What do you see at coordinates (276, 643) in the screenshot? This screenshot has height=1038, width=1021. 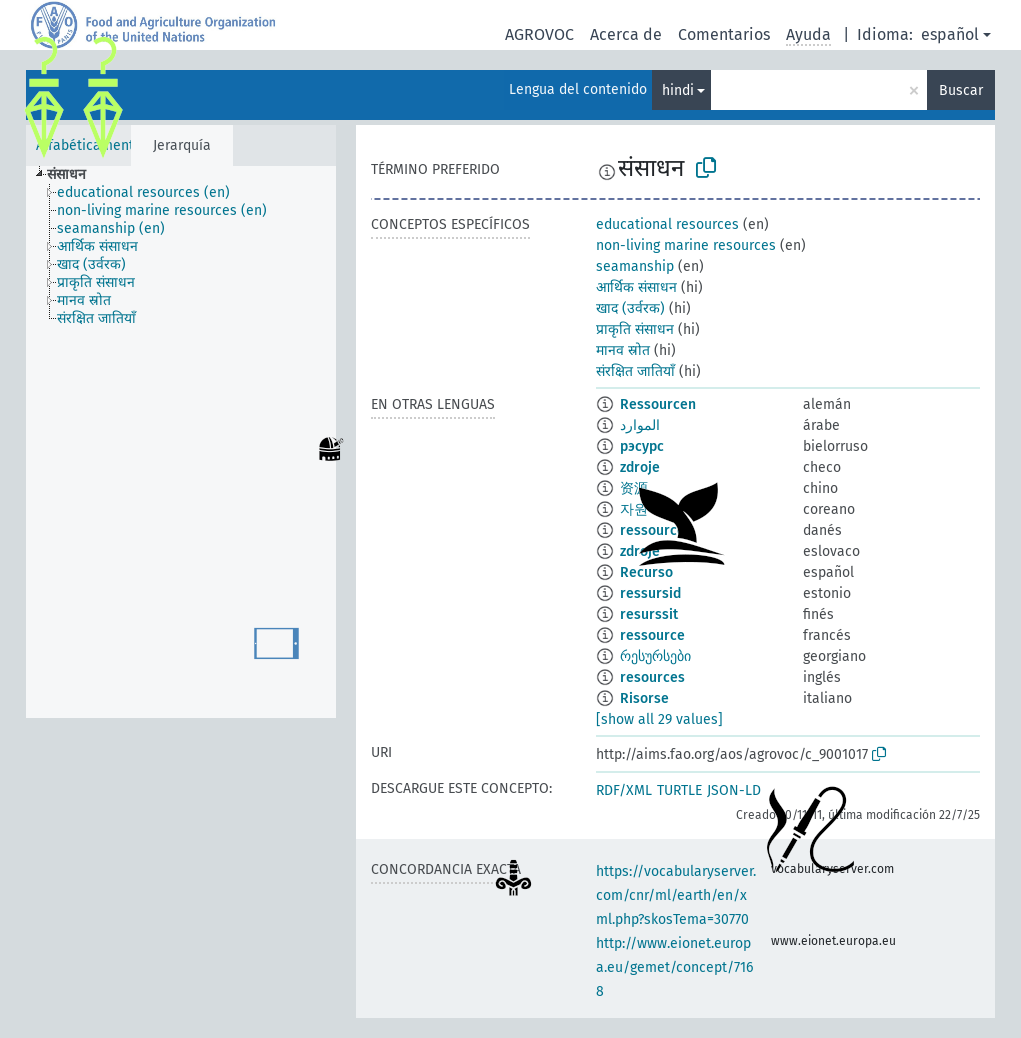 I see `switch to tablet view or layout` at bounding box center [276, 643].